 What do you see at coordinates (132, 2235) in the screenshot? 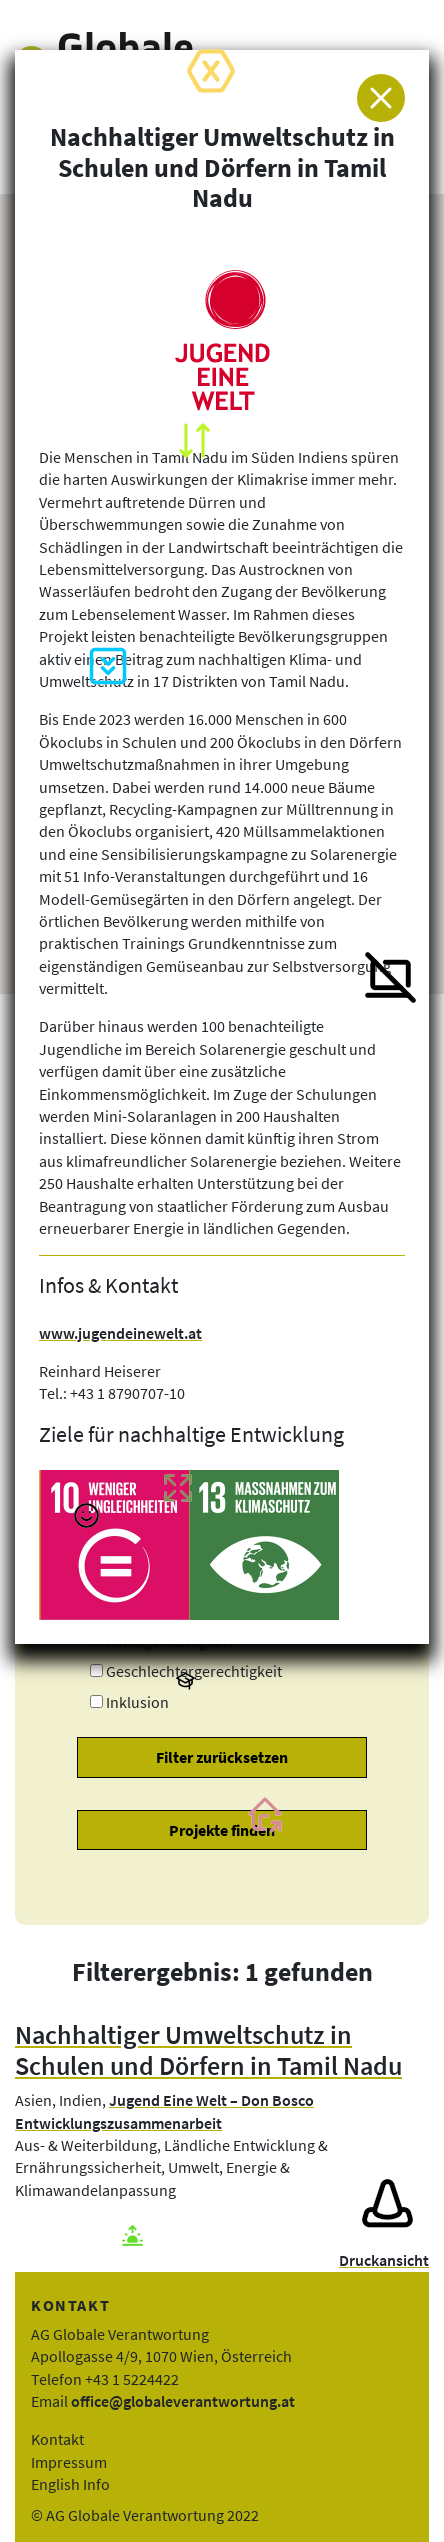
I see `set alarm for sunrise or morning wake-up` at bounding box center [132, 2235].